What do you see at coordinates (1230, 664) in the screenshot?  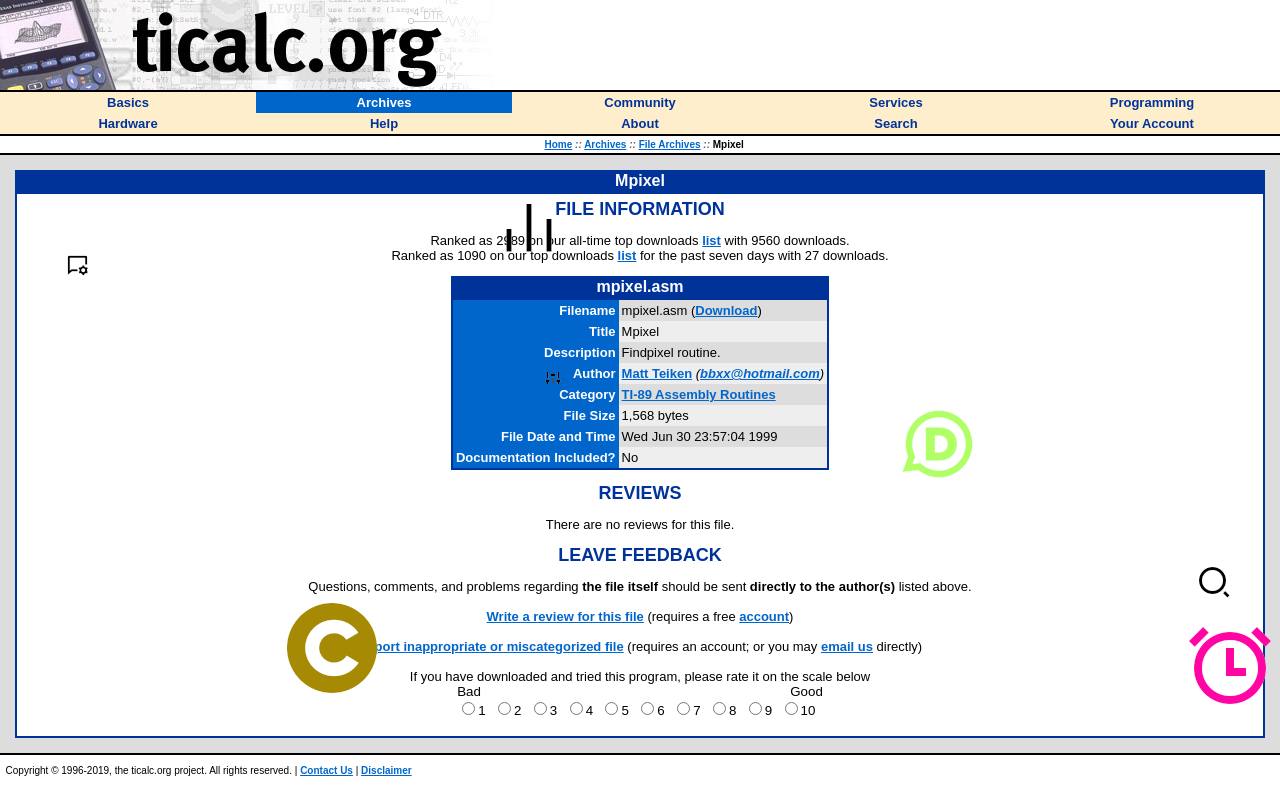 I see `set or manage alarms` at bounding box center [1230, 664].